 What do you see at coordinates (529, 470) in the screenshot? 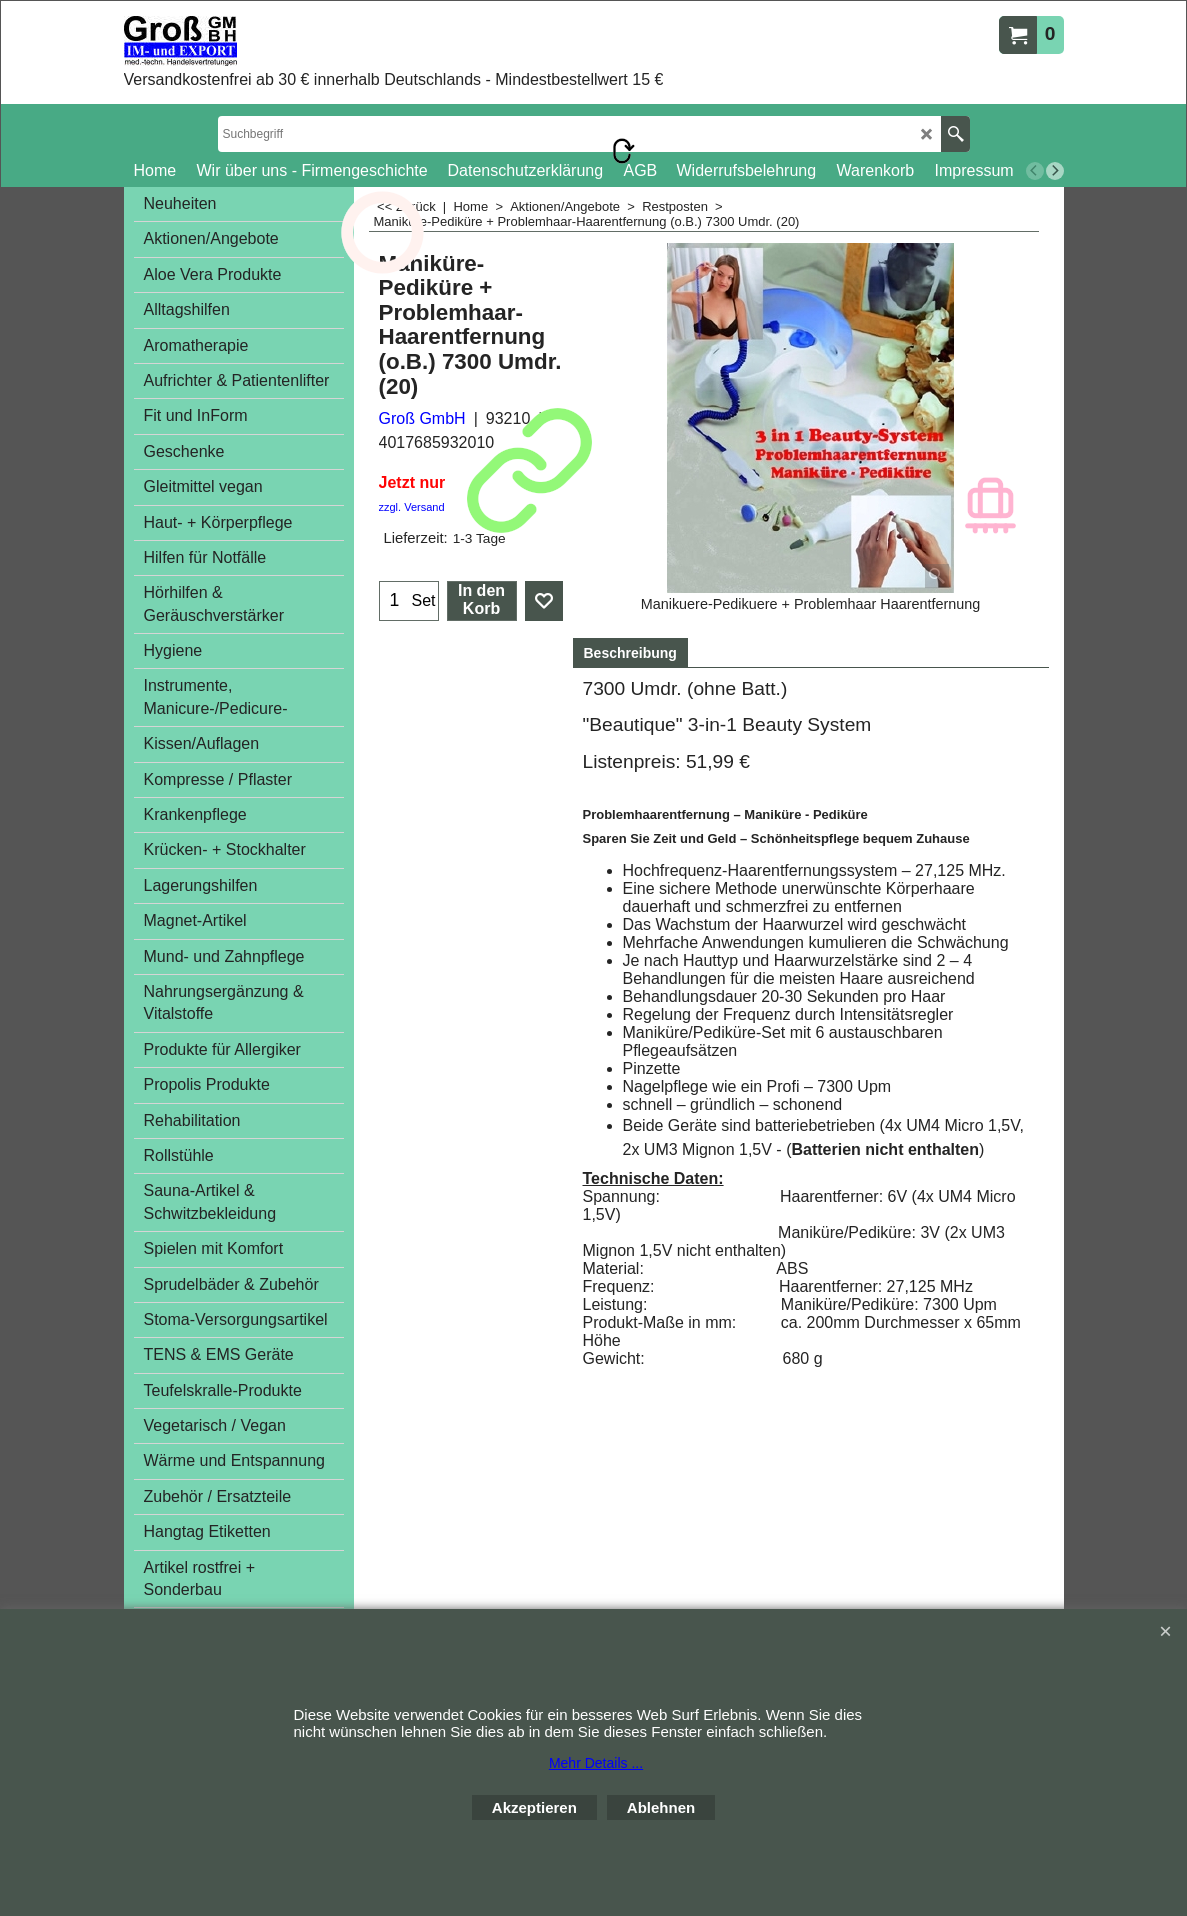
I see `copy or share a link` at bounding box center [529, 470].